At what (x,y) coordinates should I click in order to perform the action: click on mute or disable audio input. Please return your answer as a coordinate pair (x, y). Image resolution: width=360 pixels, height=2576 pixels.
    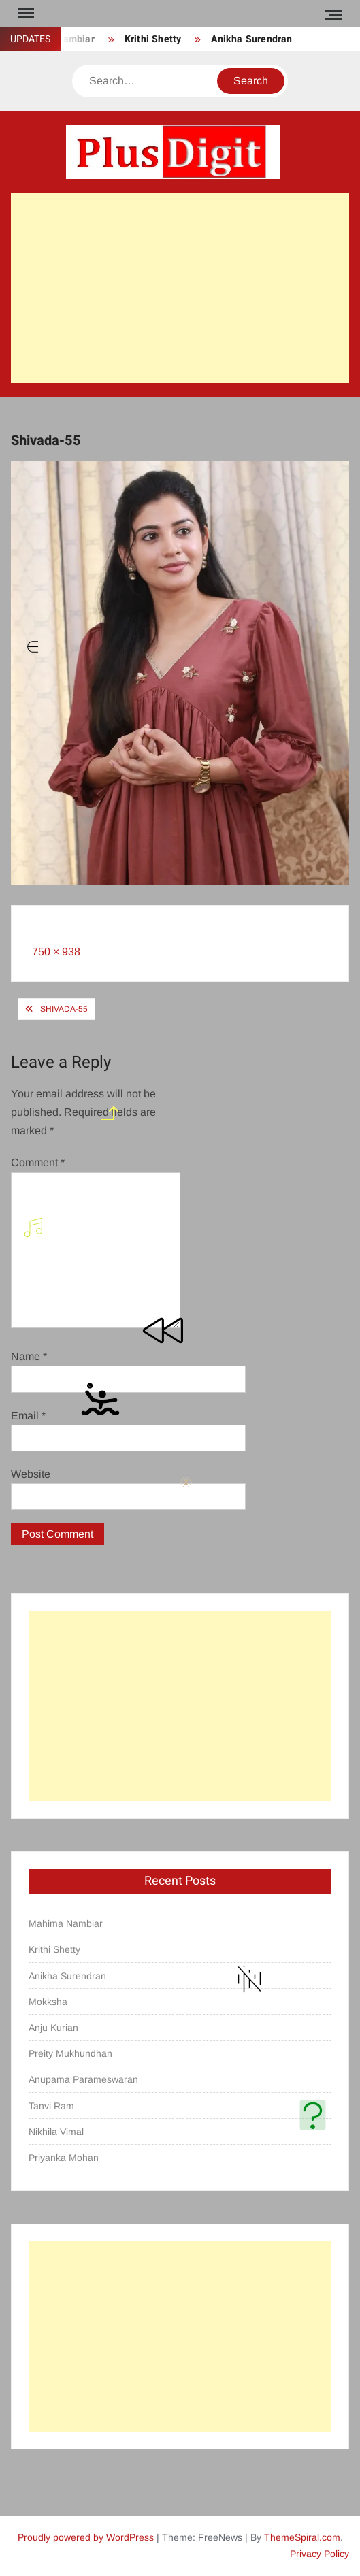
    Looking at the image, I should click on (249, 1979).